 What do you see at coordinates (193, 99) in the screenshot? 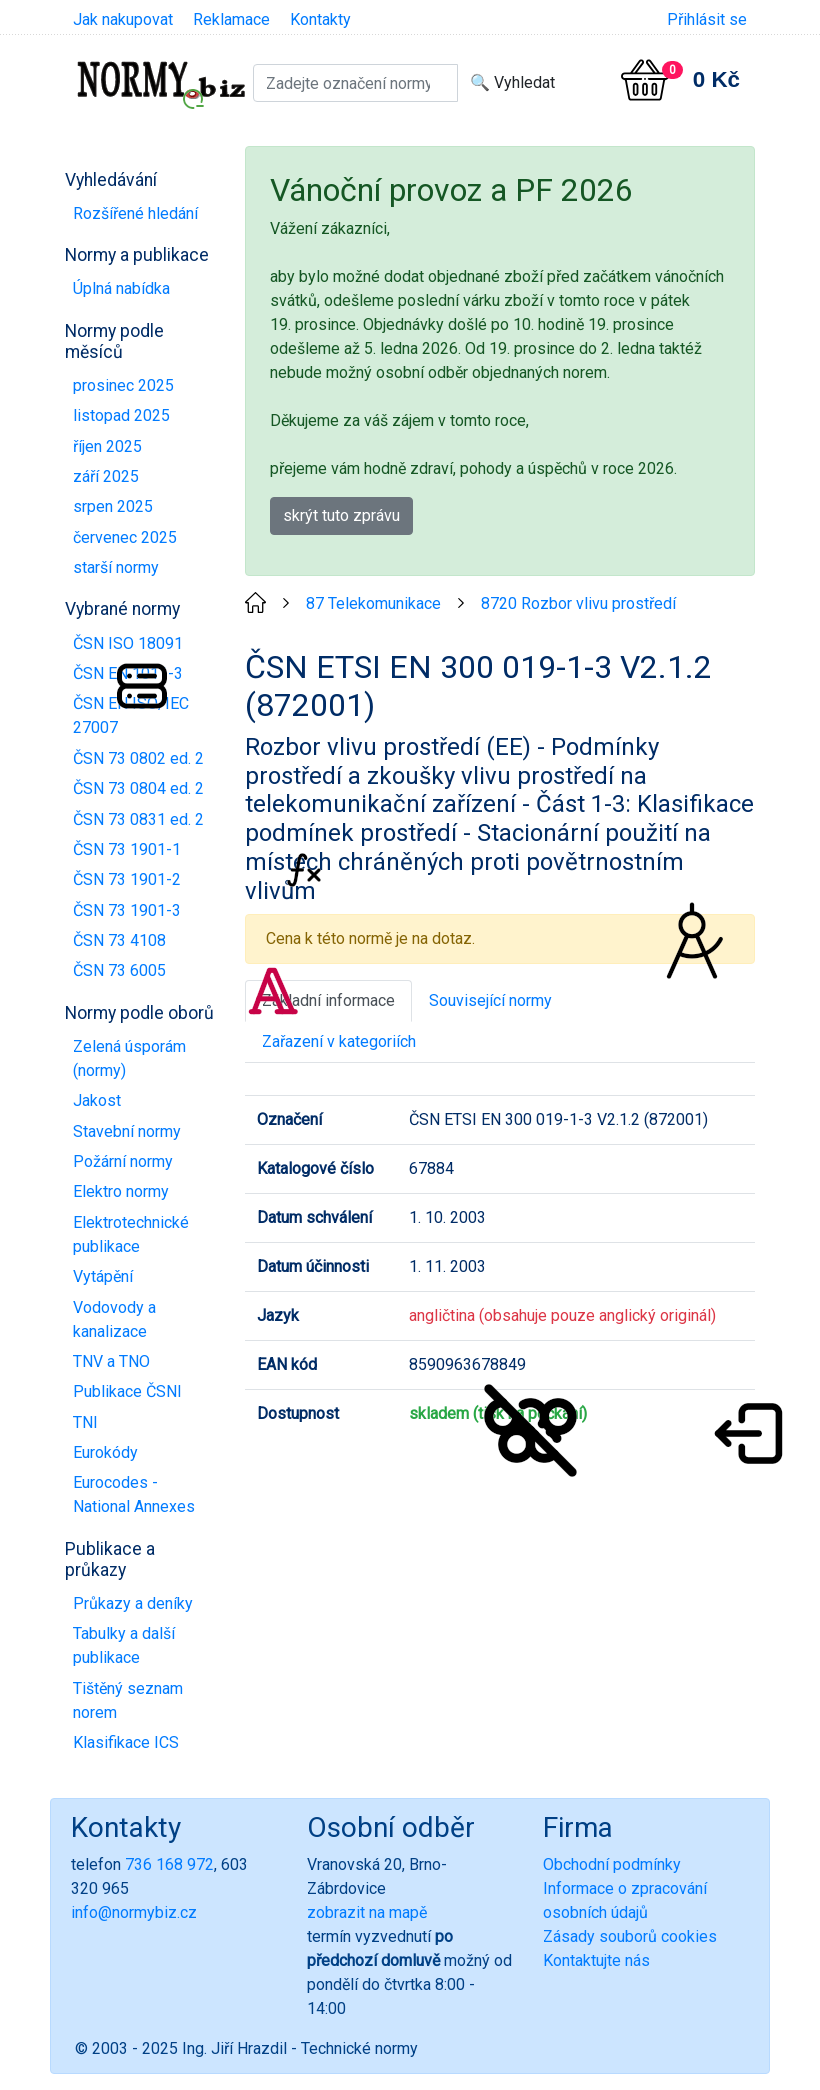
I see `remove item from a list or collection` at bounding box center [193, 99].